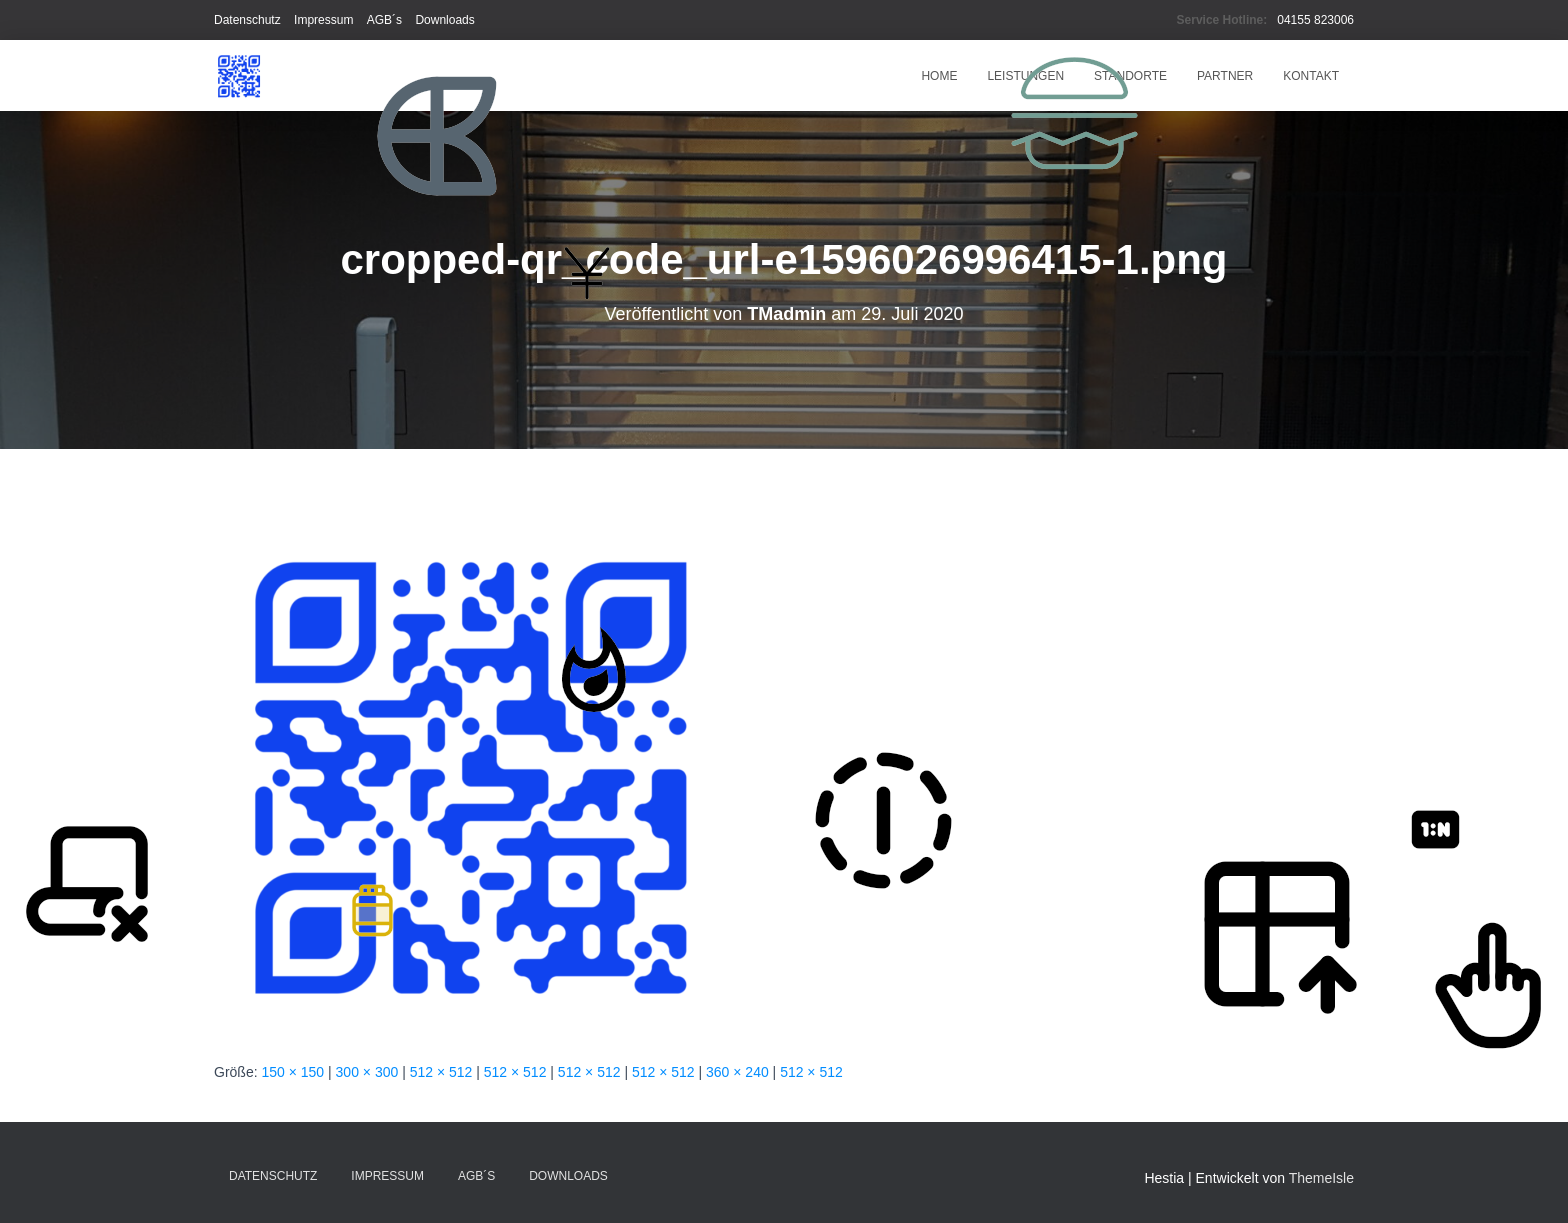 The image size is (1568, 1223). Describe the element at coordinates (437, 136) in the screenshot. I see `open Craft app` at that location.